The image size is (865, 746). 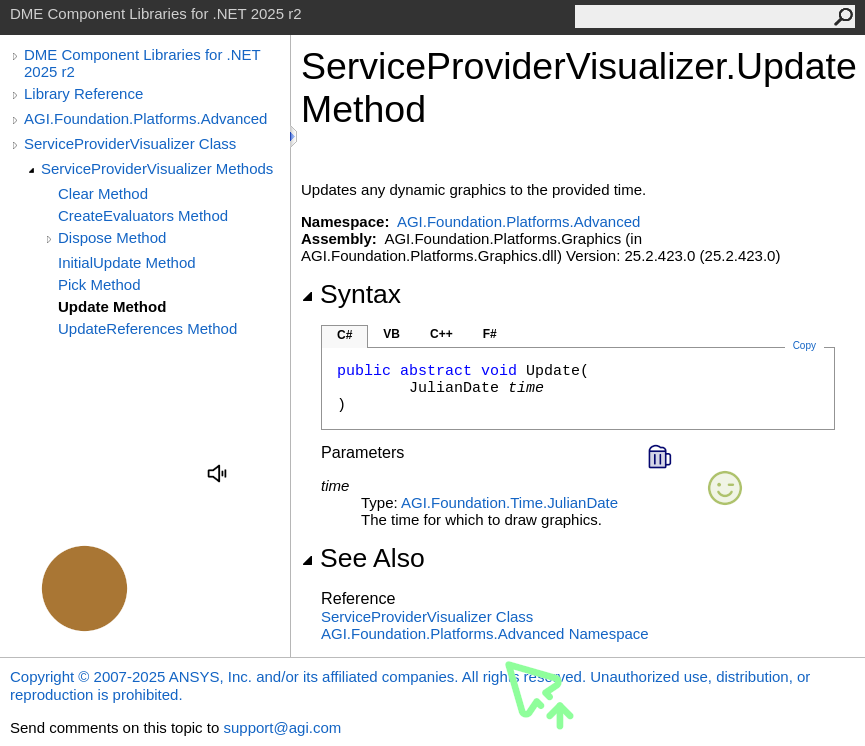 I want to click on scroll to top of page, so click(x=536, y=692).